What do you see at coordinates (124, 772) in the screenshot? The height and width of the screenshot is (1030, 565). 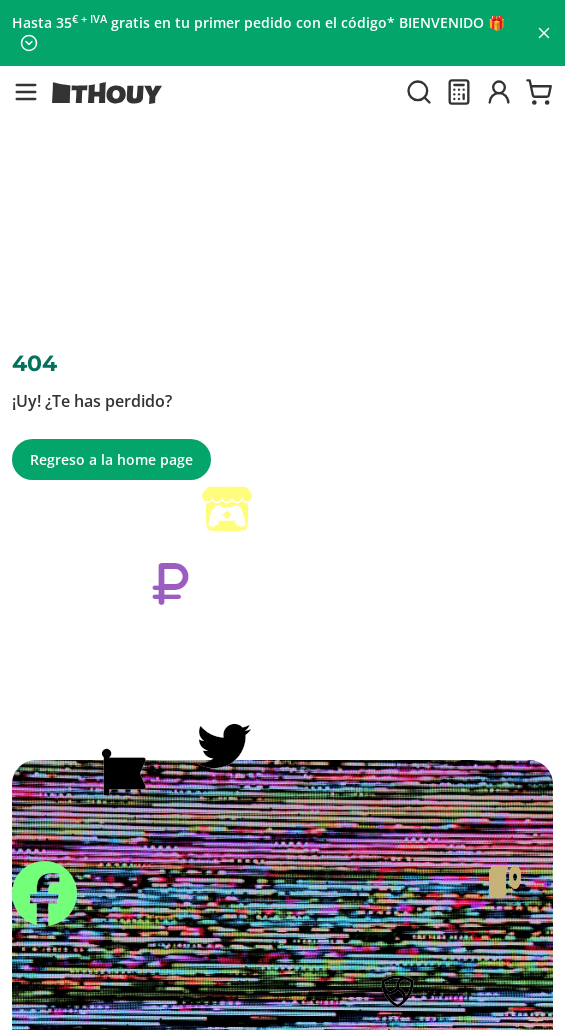 I see `Font Awesome brand logo` at bounding box center [124, 772].